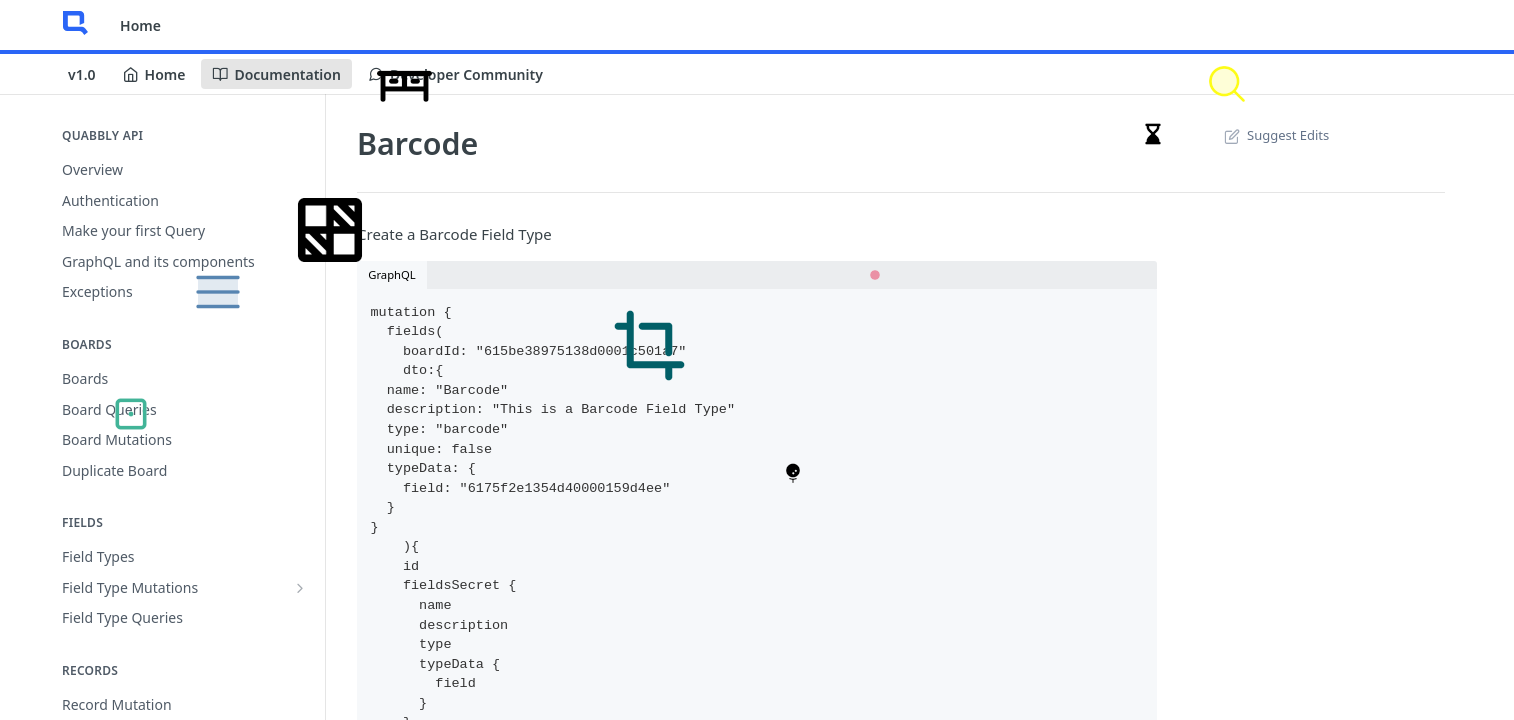  Describe the element at coordinates (404, 85) in the screenshot. I see `access workspace or desk settings` at that location.